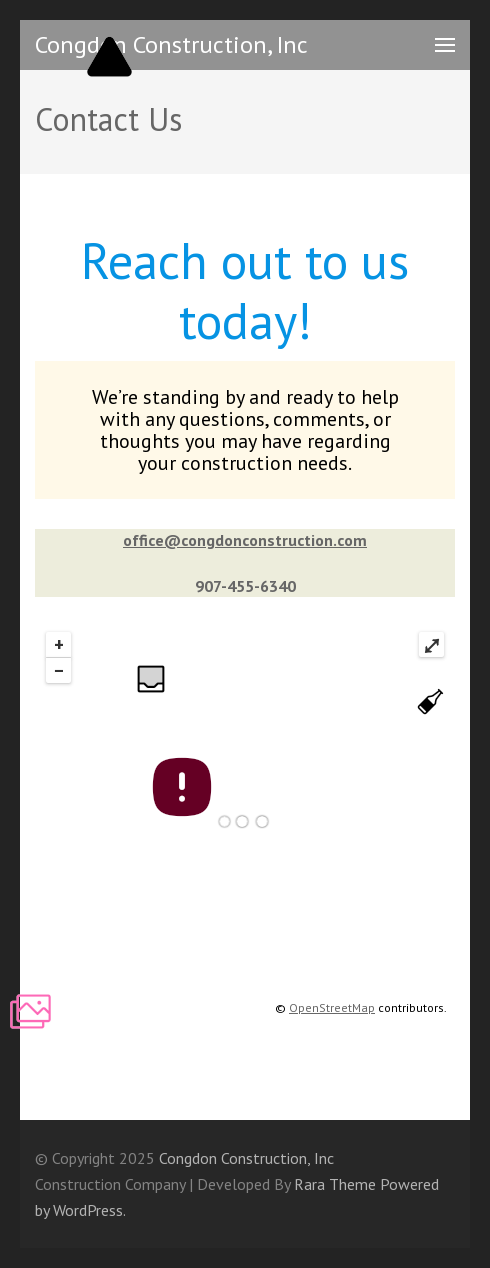 This screenshot has width=490, height=1268. What do you see at coordinates (182, 787) in the screenshot?
I see `indicates a warning or alert status` at bounding box center [182, 787].